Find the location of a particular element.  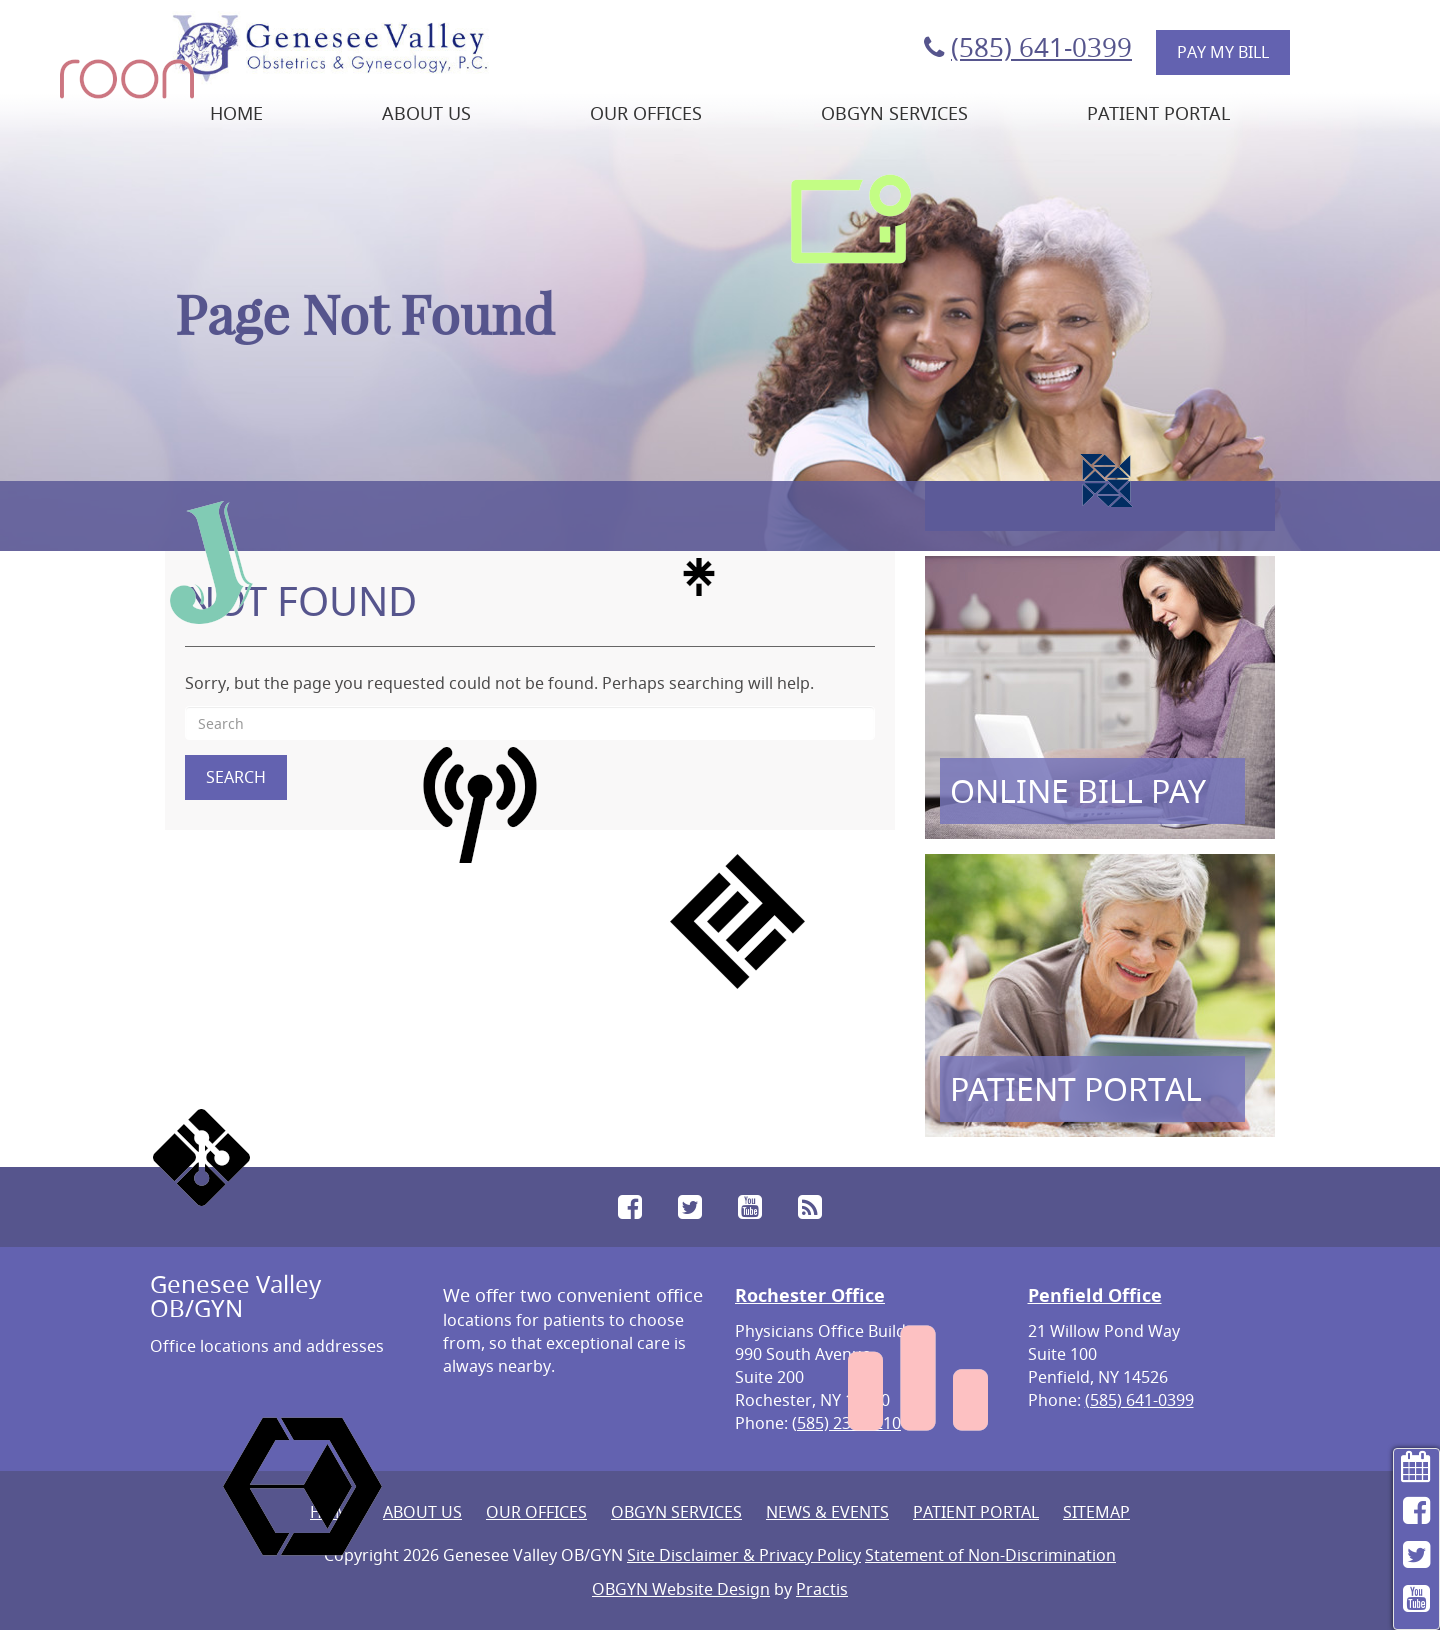

podcast index logo is located at coordinates (480, 805).